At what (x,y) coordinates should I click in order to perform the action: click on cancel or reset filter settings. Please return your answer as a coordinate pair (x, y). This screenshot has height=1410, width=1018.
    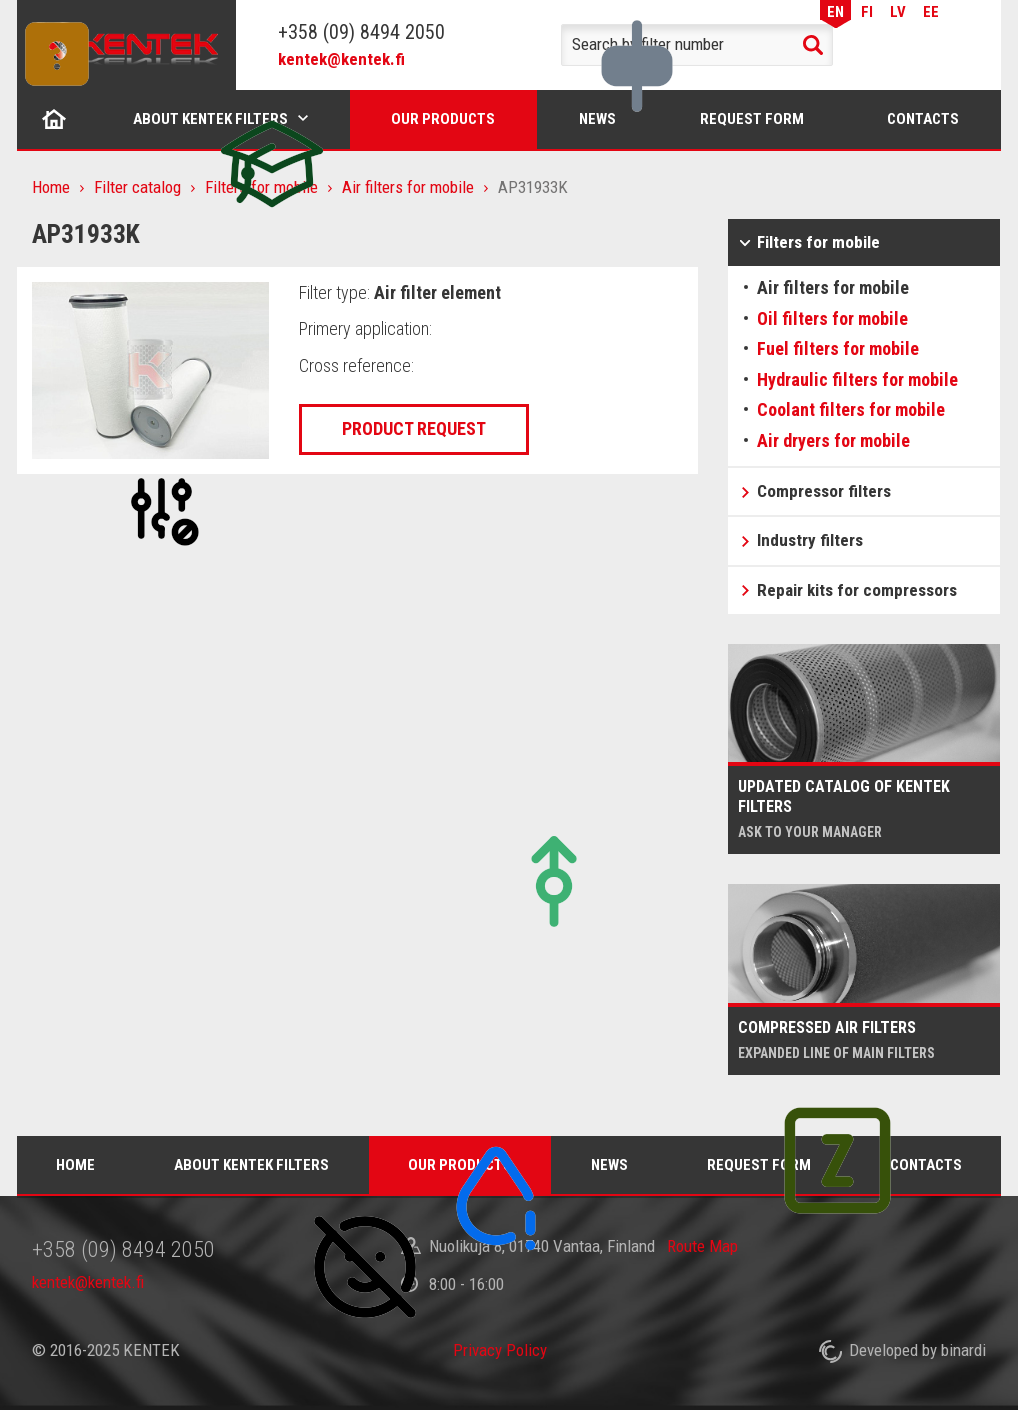
    Looking at the image, I should click on (161, 508).